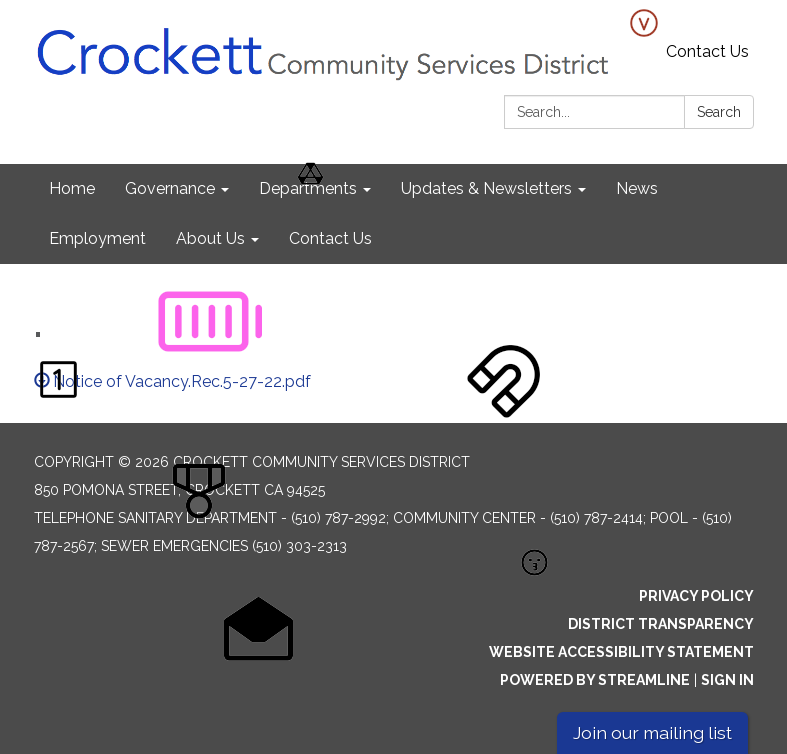  What do you see at coordinates (199, 488) in the screenshot?
I see `view achievements or awards` at bounding box center [199, 488].